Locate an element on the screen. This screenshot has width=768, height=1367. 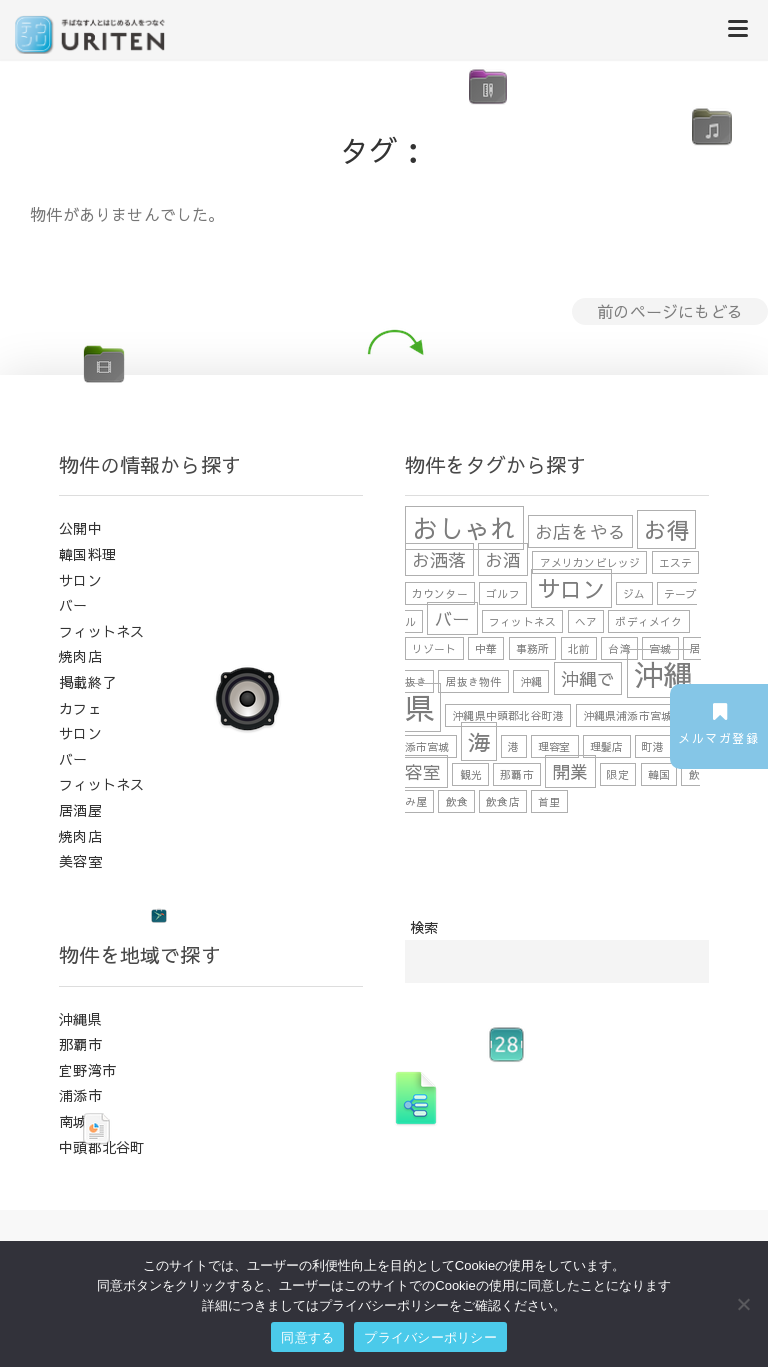
open a presentation file is located at coordinates (96, 1128).